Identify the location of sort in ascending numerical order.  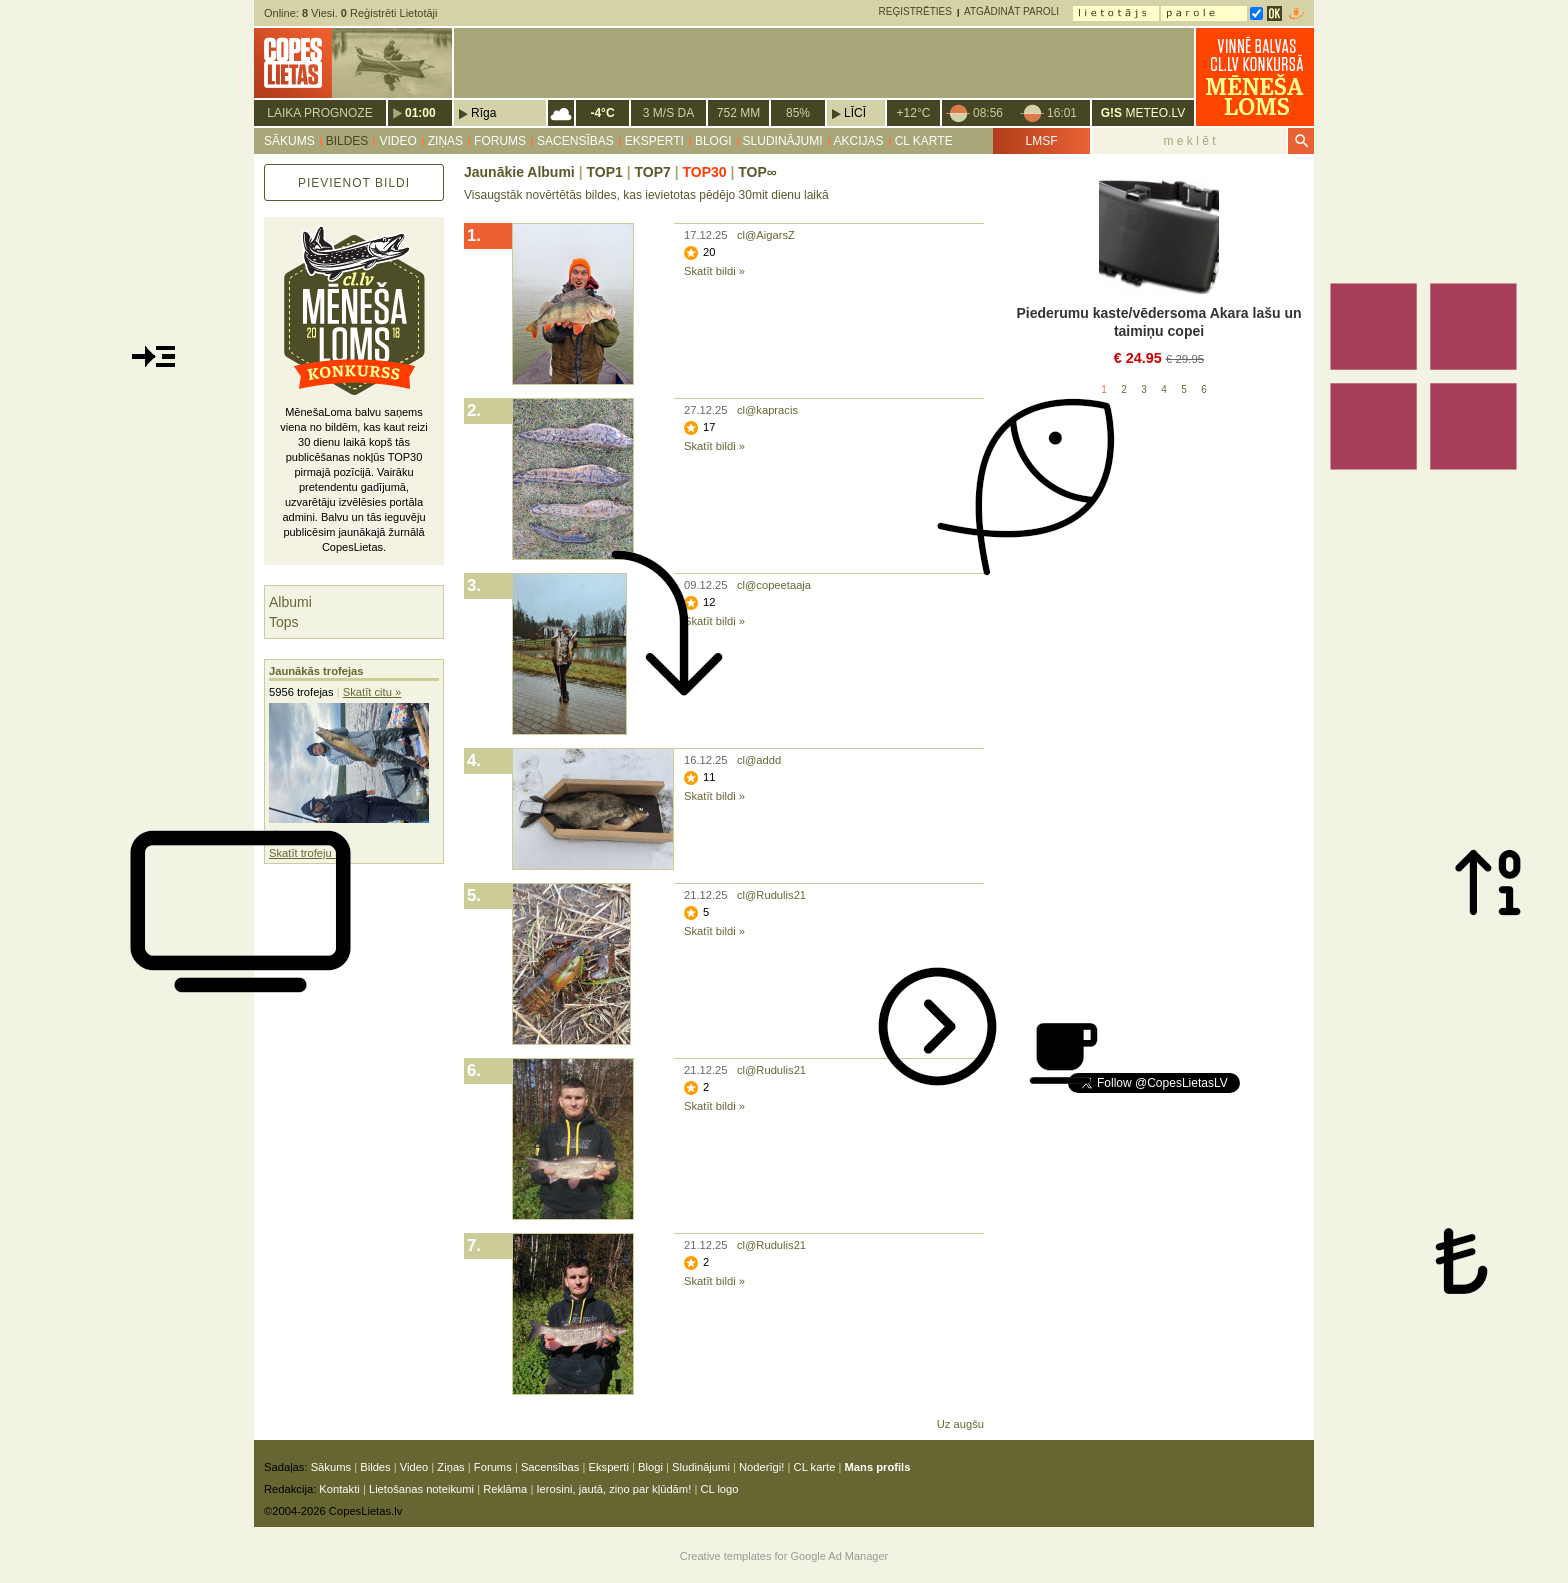
(1491, 882).